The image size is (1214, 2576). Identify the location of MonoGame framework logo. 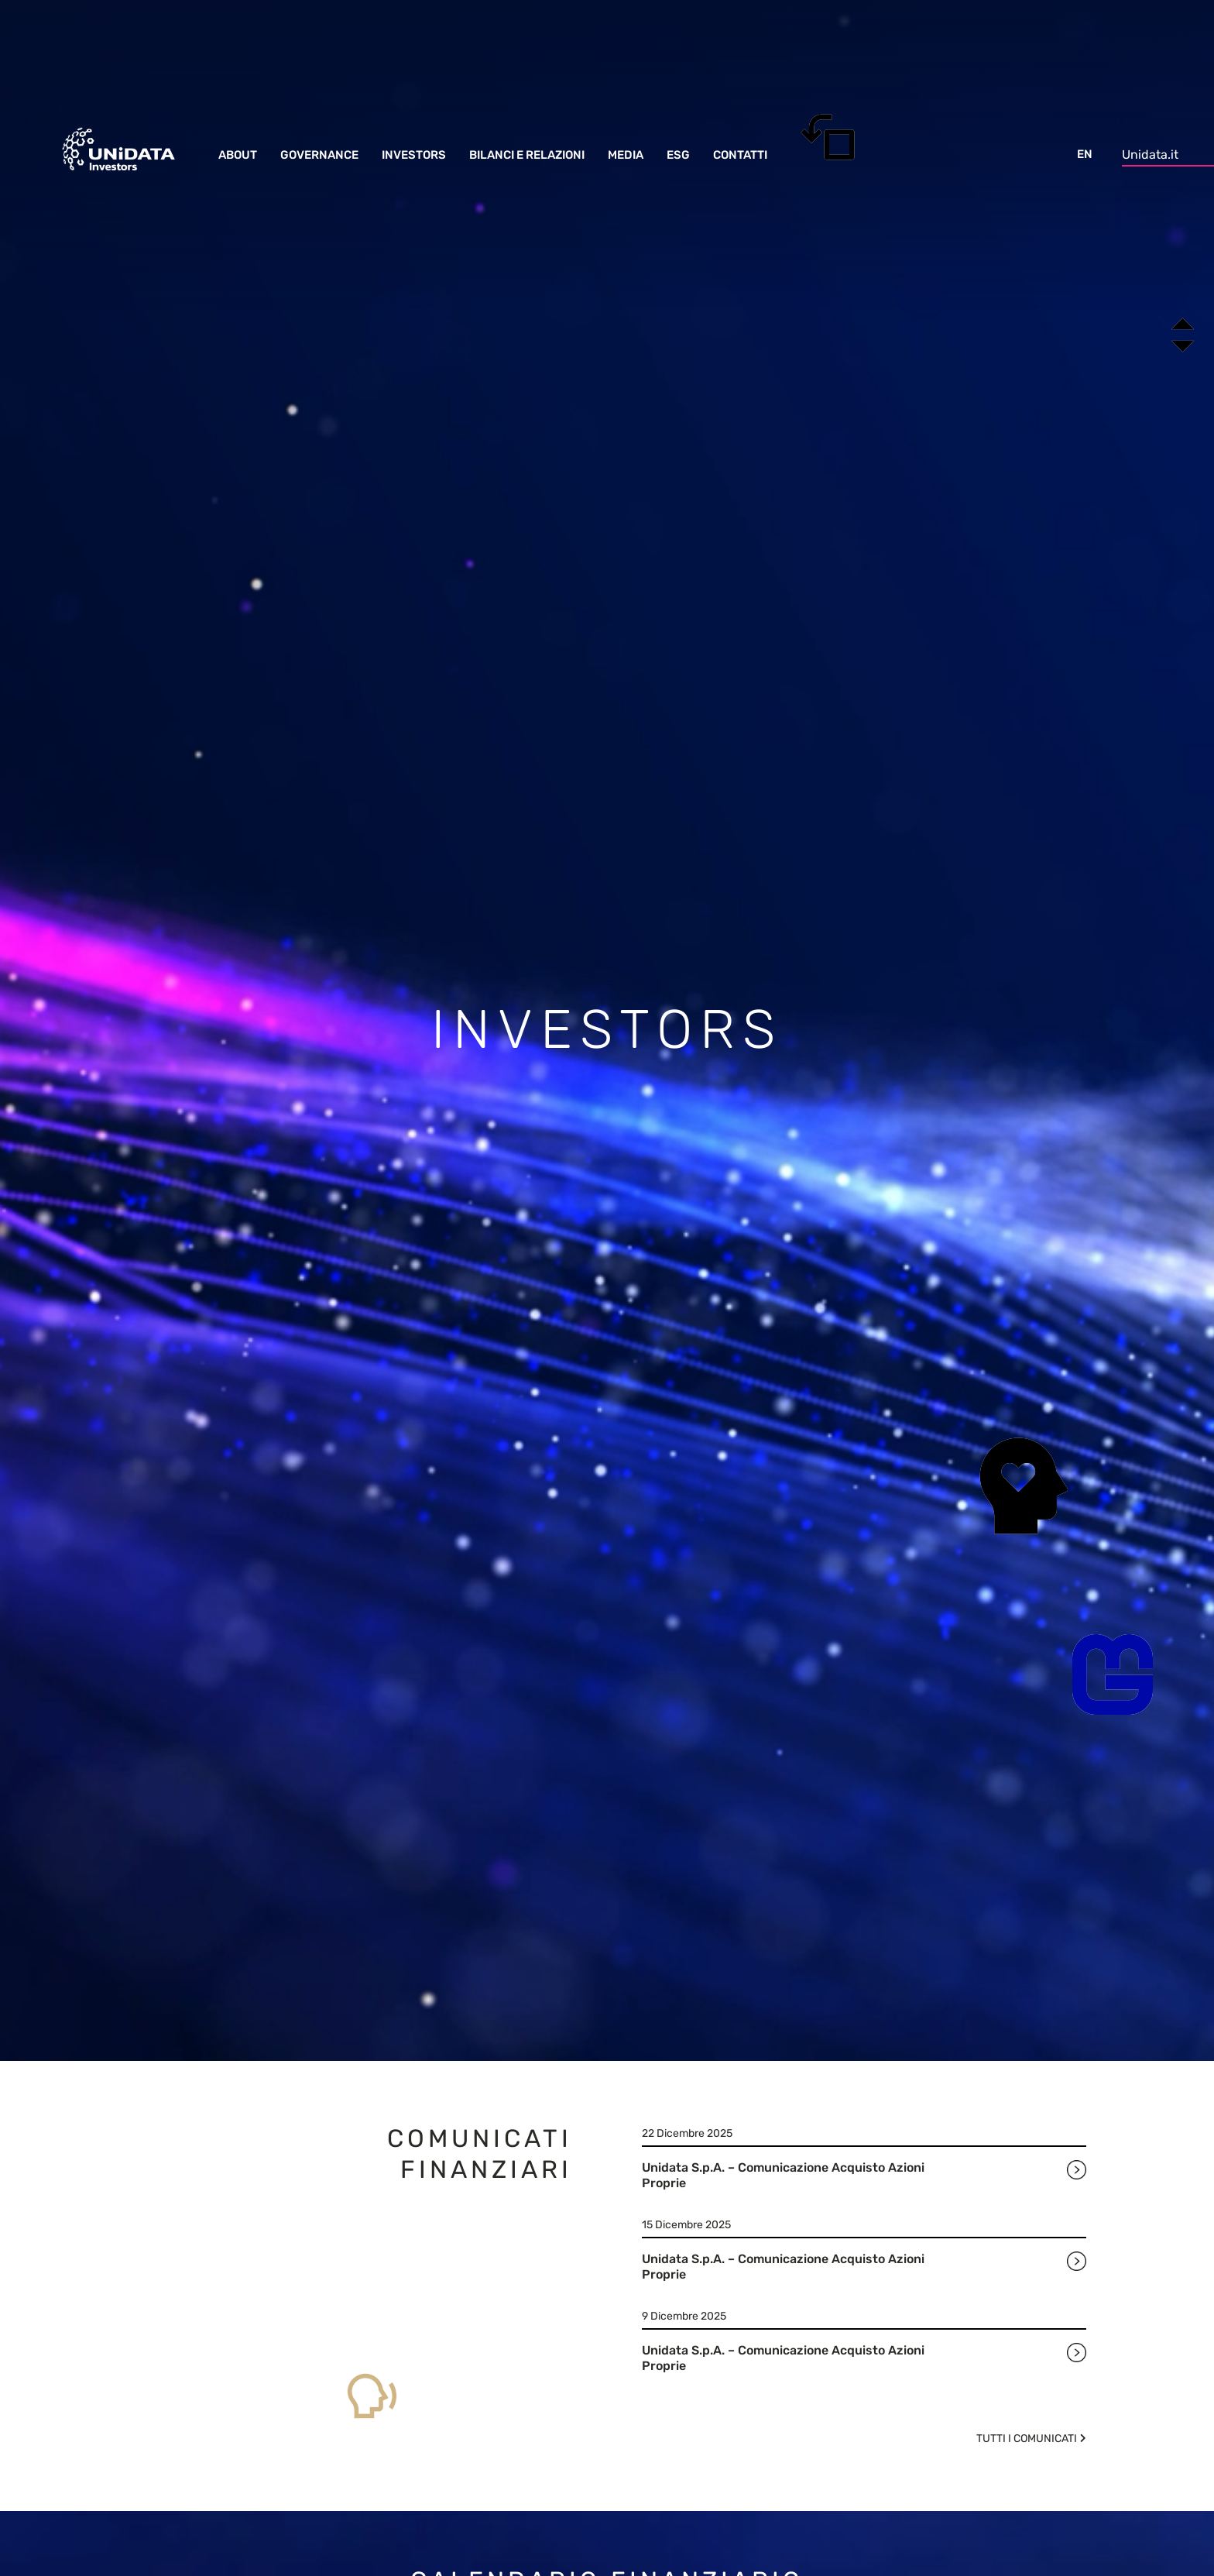
(1113, 1674).